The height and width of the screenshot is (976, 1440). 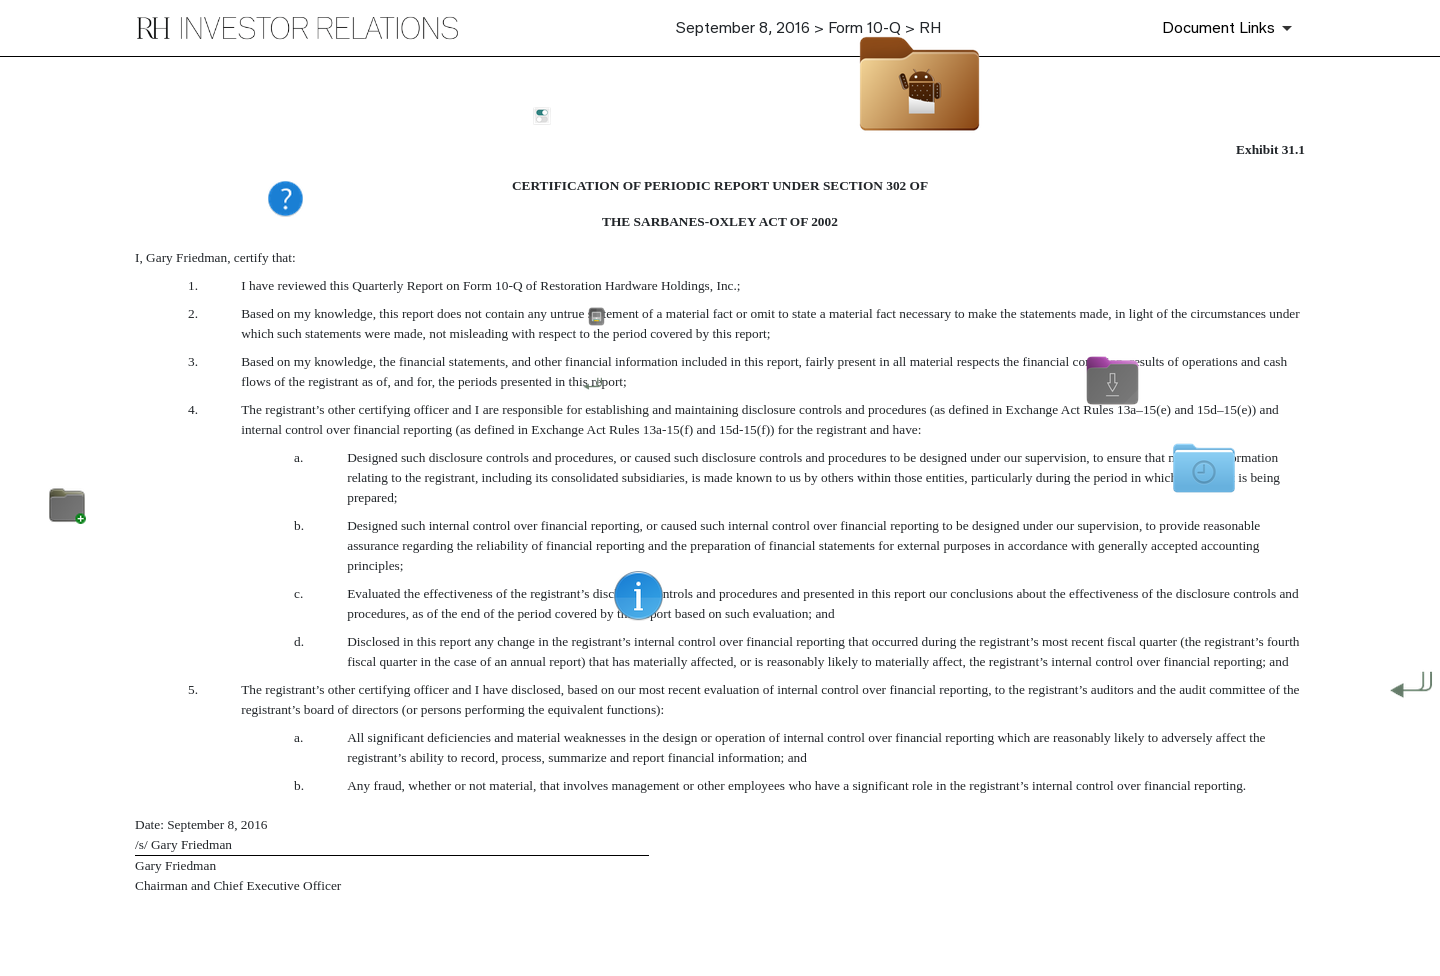 I want to click on reply to all recipients in an email thread, so click(x=592, y=382).